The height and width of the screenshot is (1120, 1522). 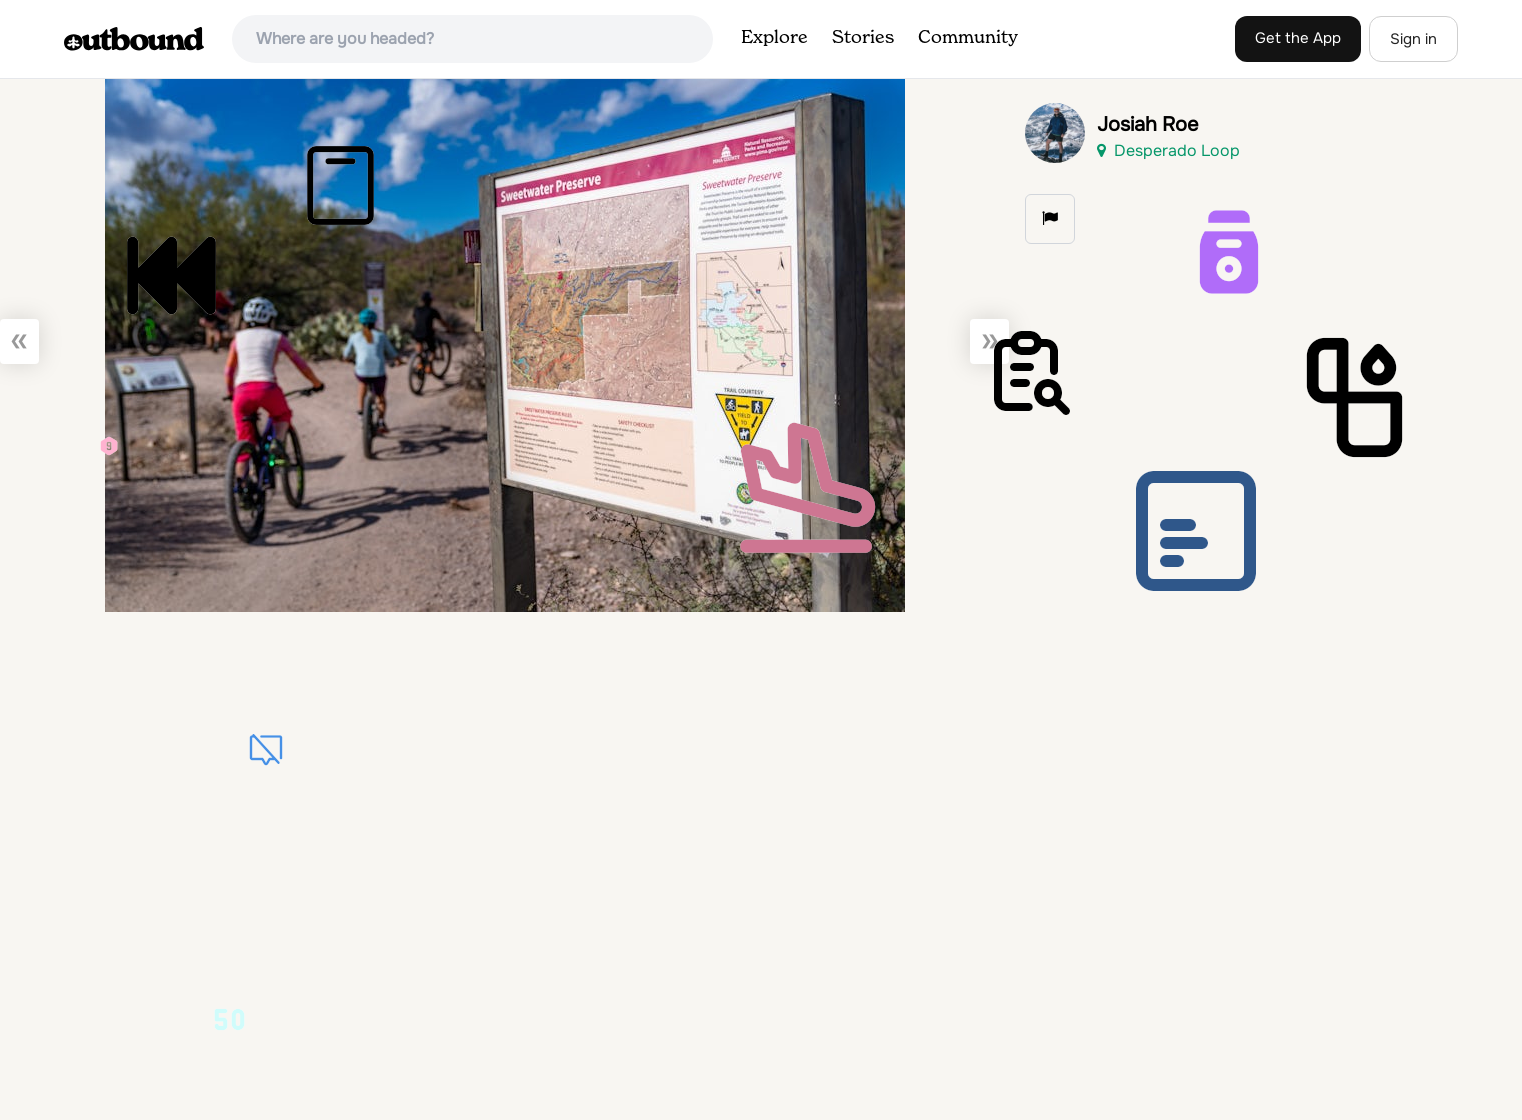 What do you see at coordinates (806, 487) in the screenshot?
I see `view flight arrival information` at bounding box center [806, 487].